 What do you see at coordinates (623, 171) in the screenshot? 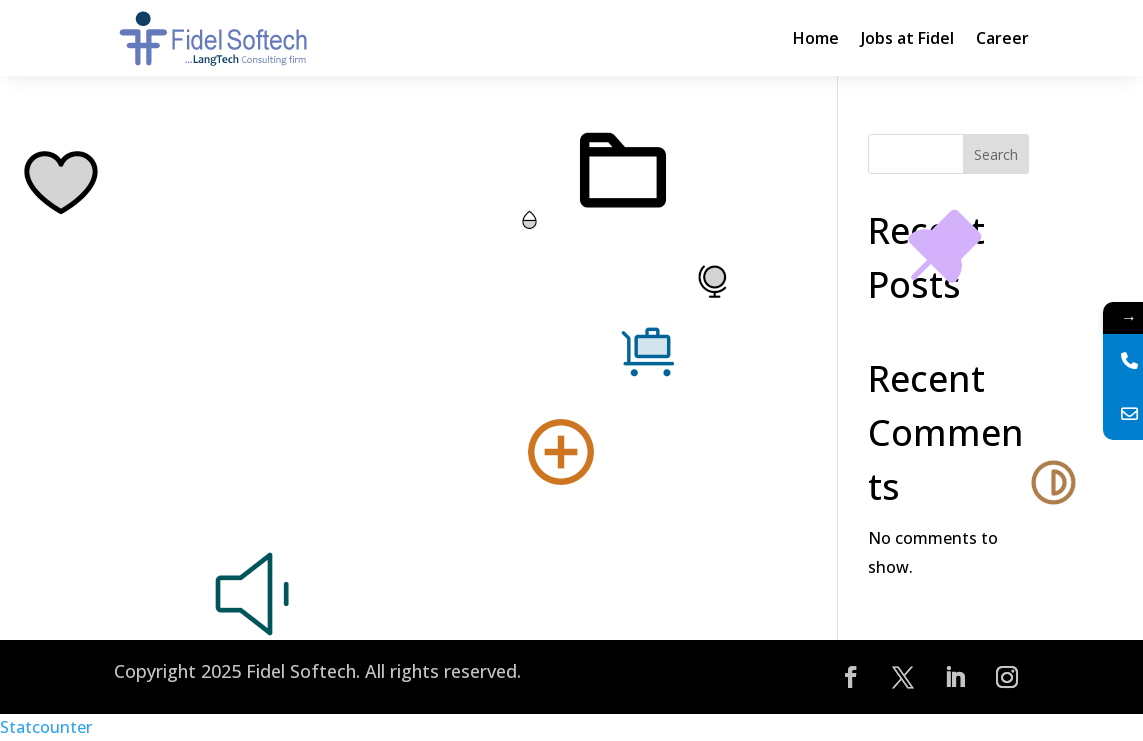
I see `access your files and documents` at bounding box center [623, 171].